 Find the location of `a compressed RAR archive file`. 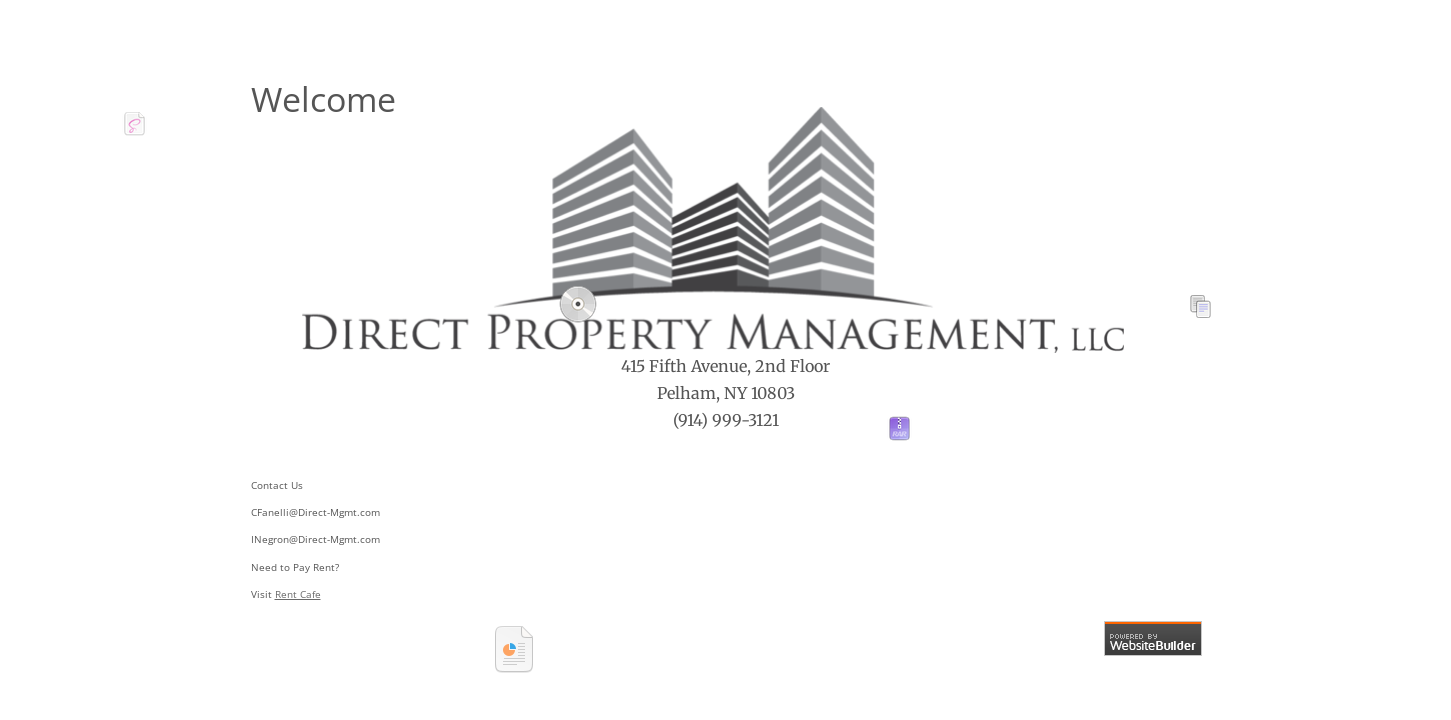

a compressed RAR archive file is located at coordinates (899, 428).